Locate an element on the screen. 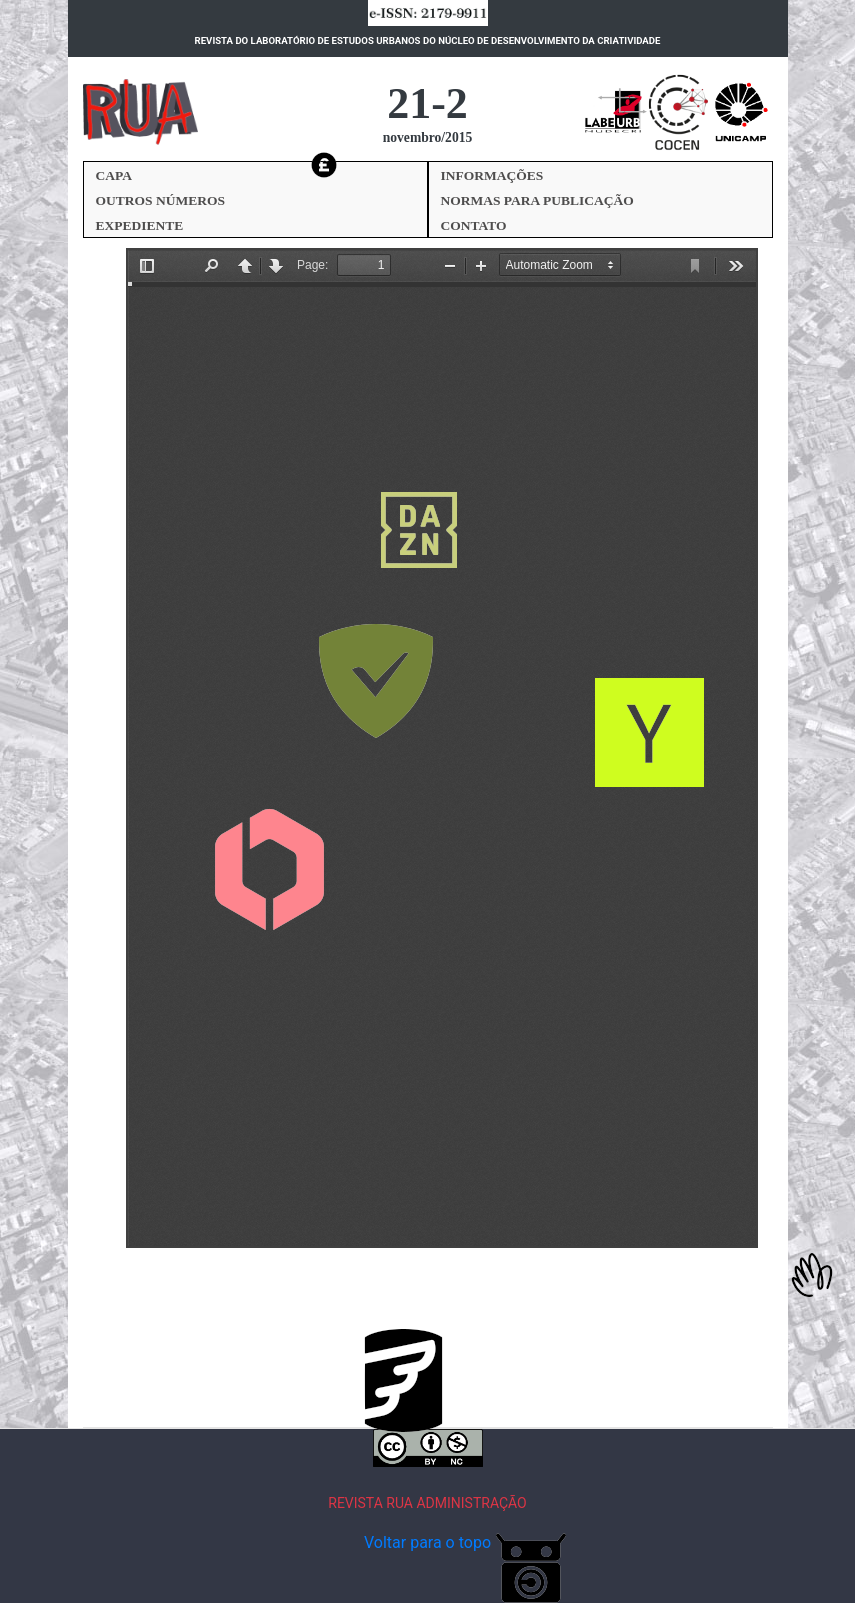  view balance in british pounds is located at coordinates (324, 165).